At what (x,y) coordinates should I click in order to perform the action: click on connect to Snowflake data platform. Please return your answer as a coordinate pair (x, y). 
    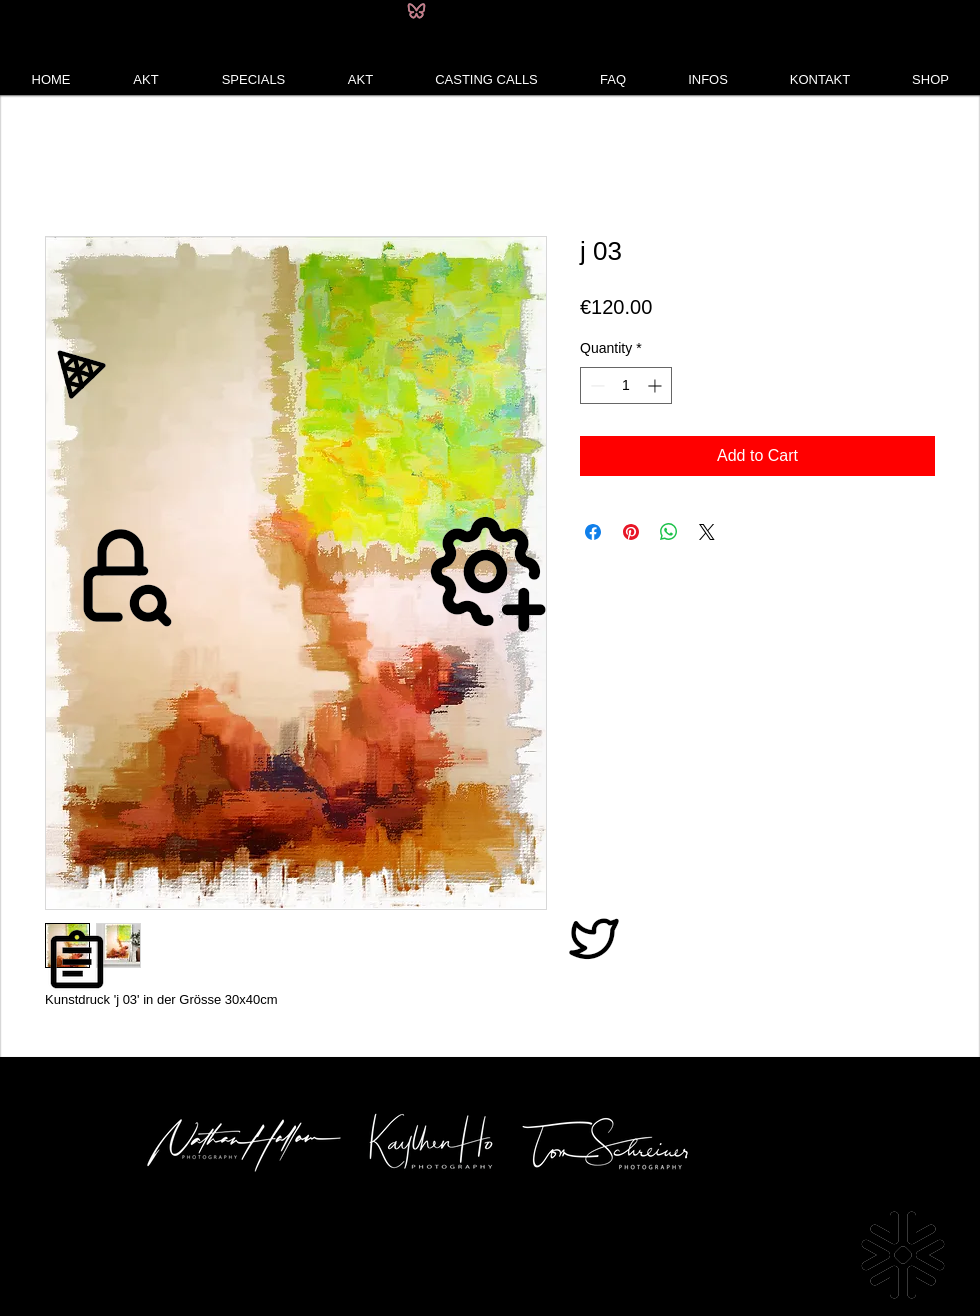
    Looking at the image, I should click on (903, 1255).